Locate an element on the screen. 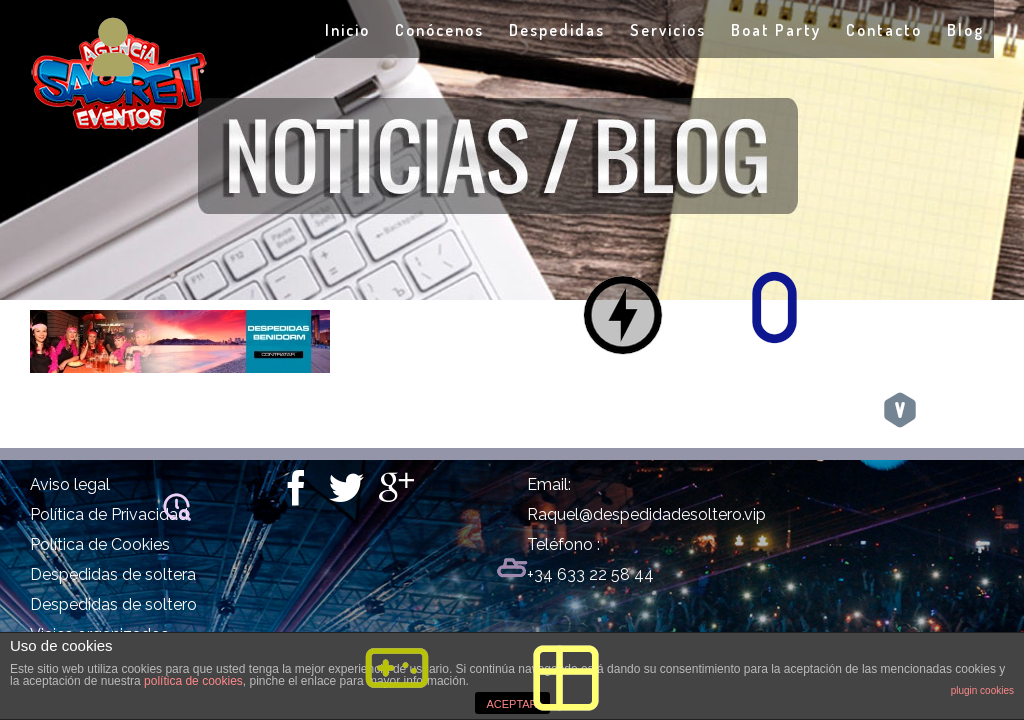 Image resolution: width=1024 pixels, height=720 pixels. set exposure compensation to zero is located at coordinates (774, 307).